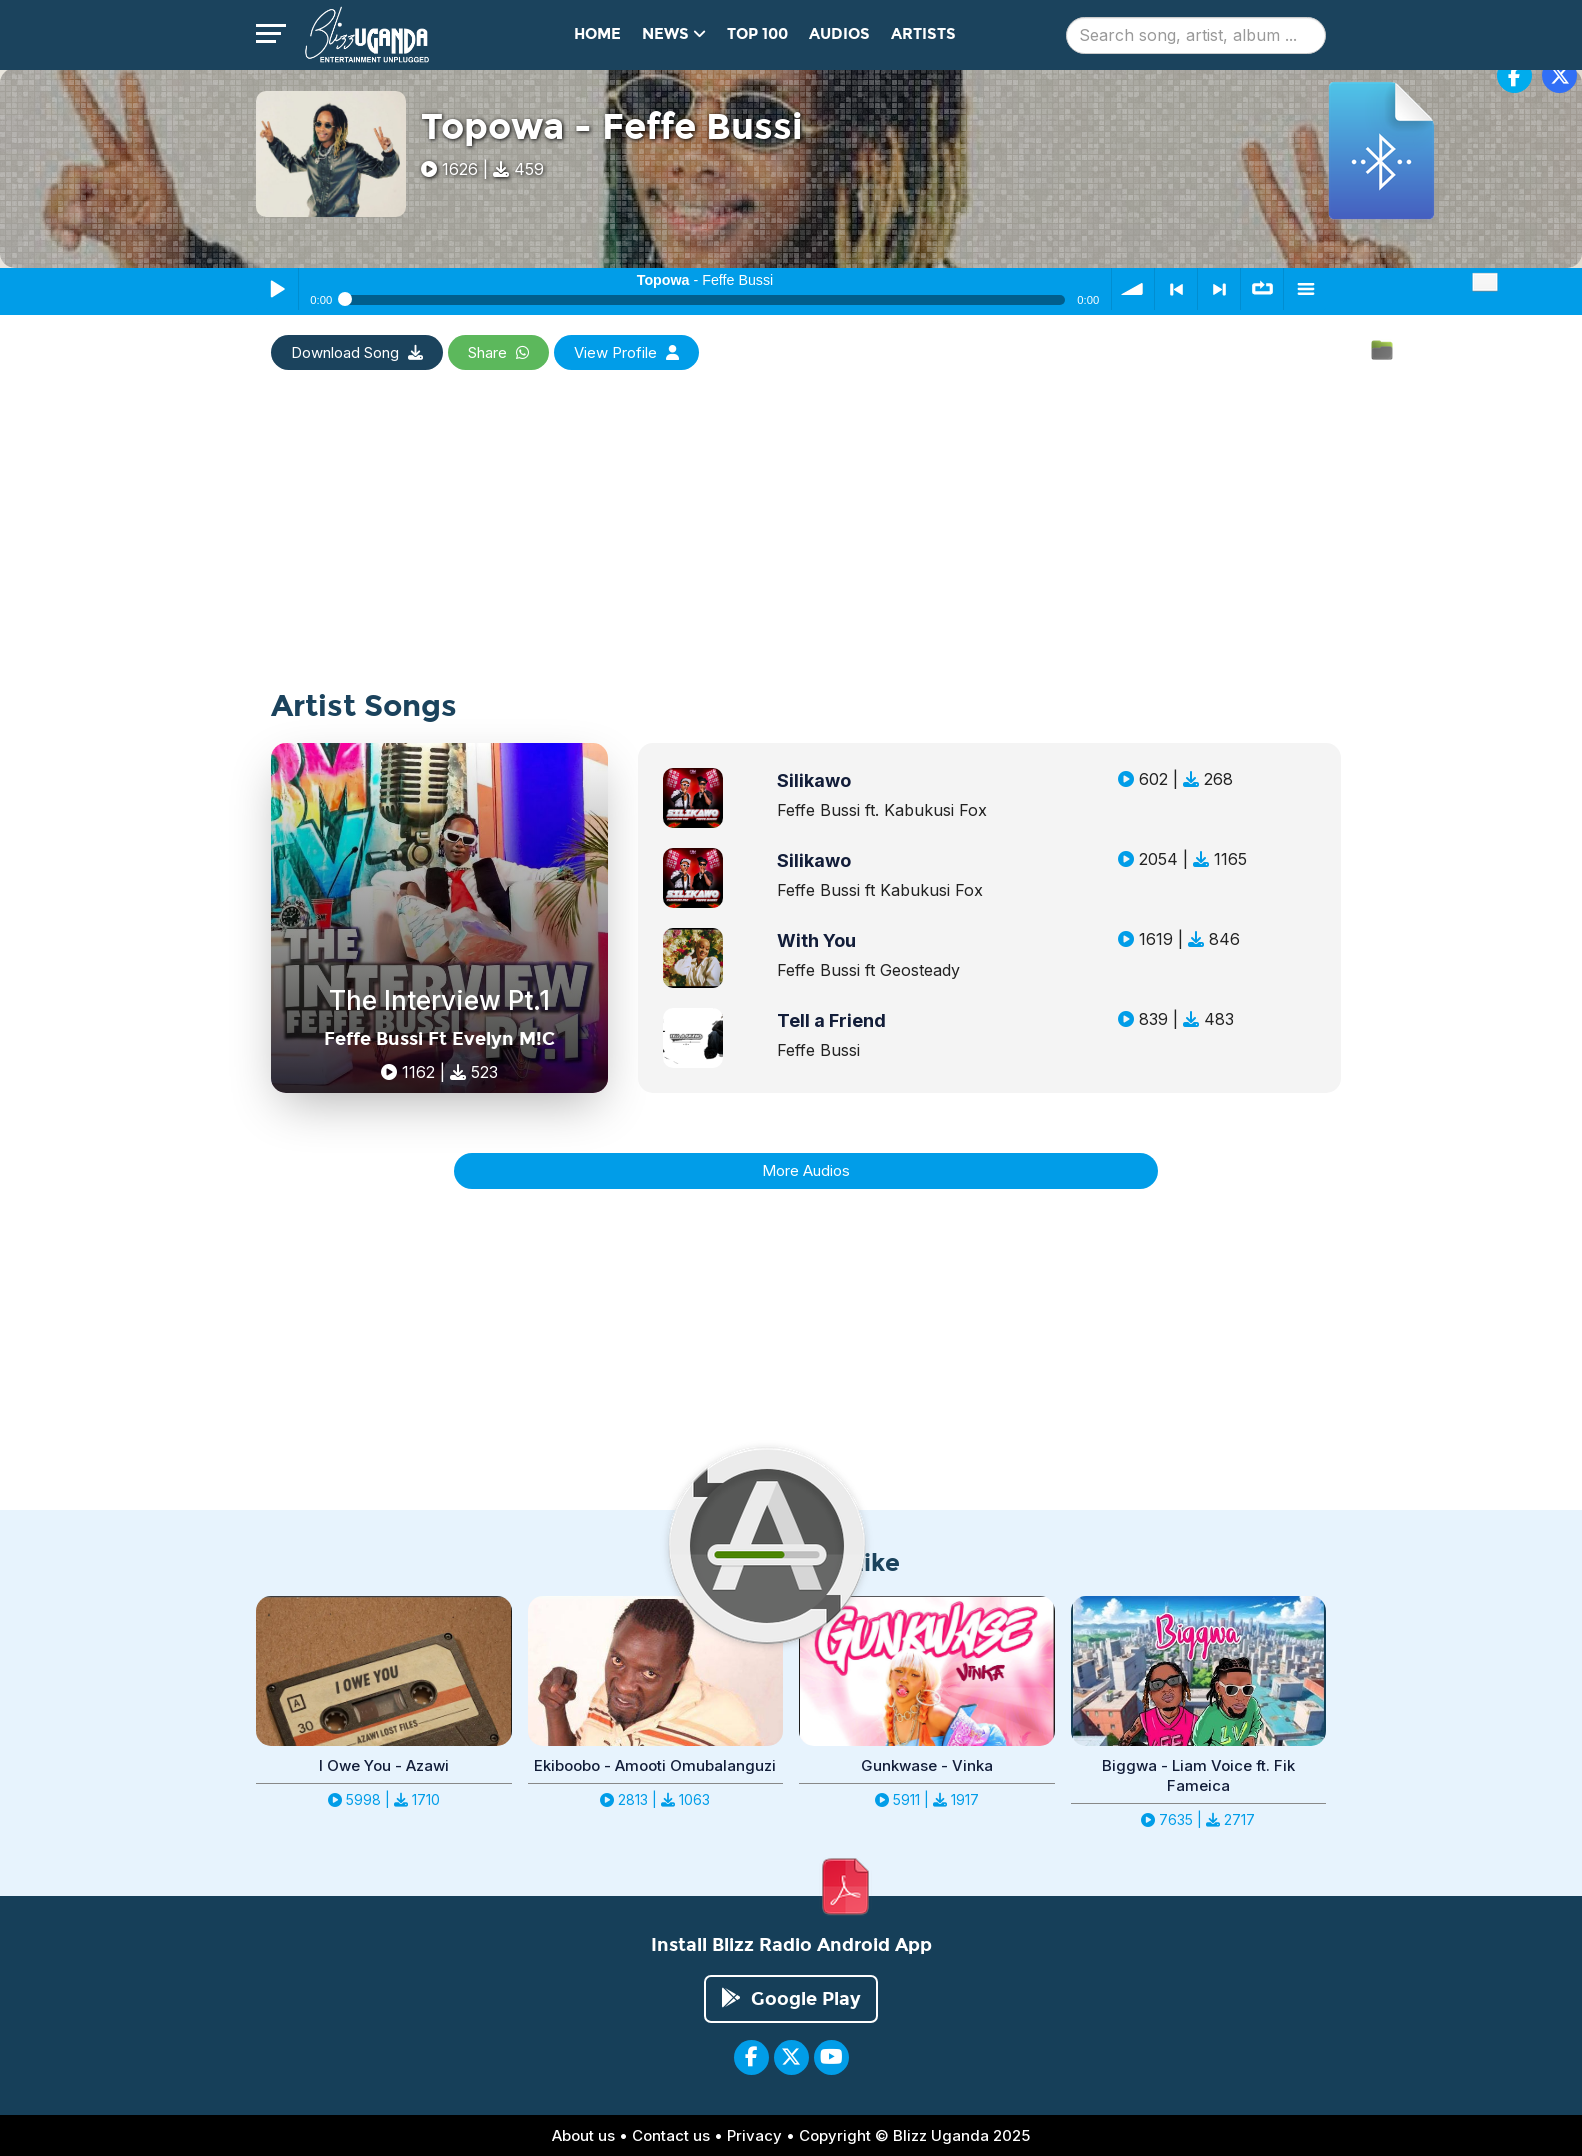  What do you see at coordinates (1382, 350) in the screenshot?
I see `indicates a folder is ready to accept dragged items` at bounding box center [1382, 350].